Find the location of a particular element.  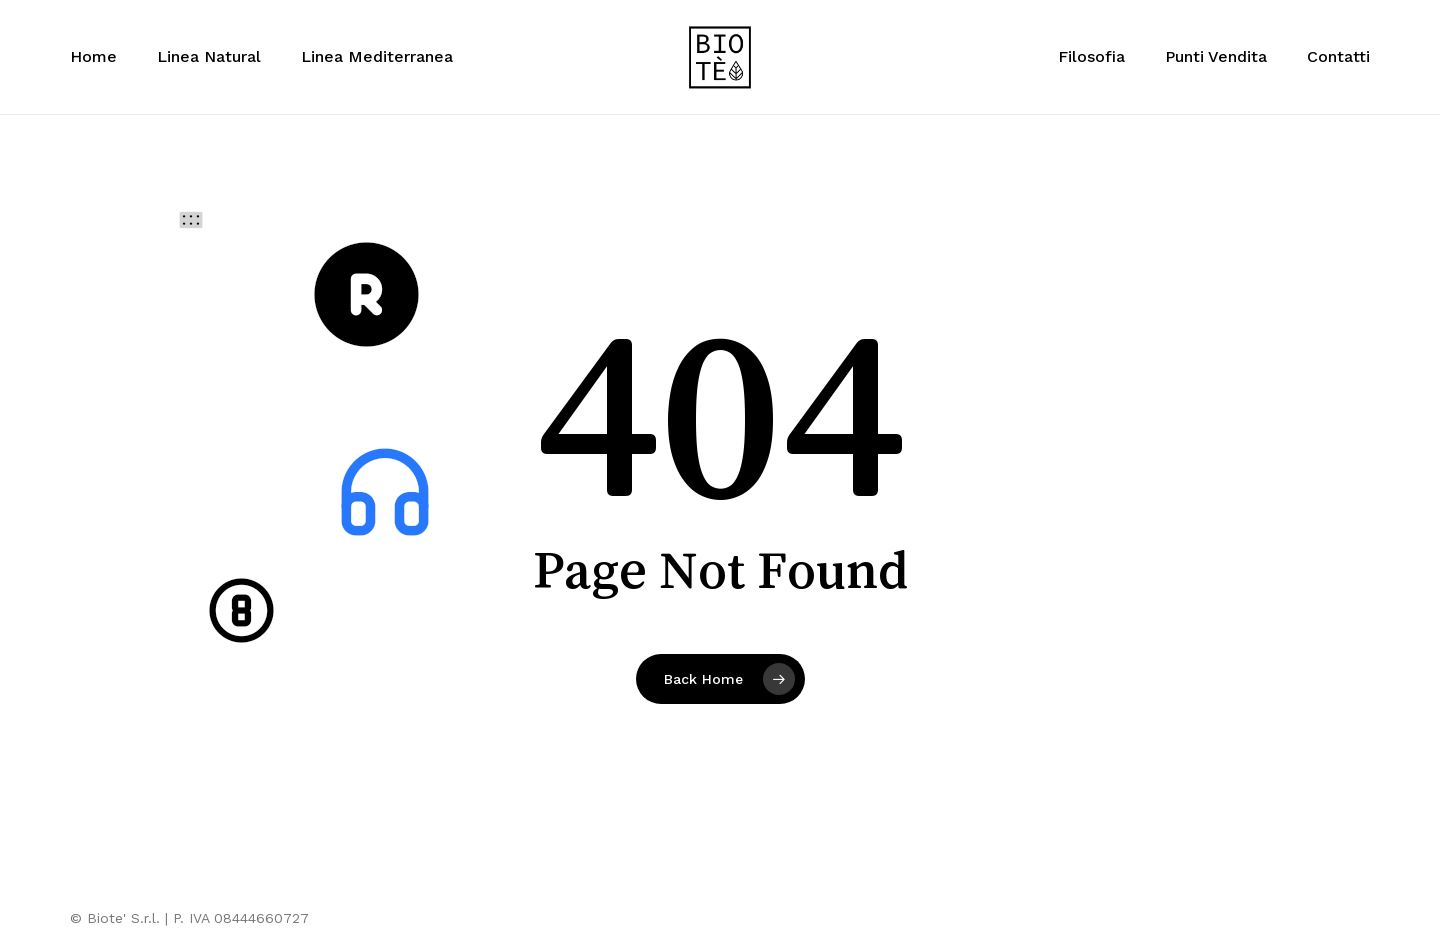

indicates step 8 in a multi-step process is located at coordinates (241, 610).